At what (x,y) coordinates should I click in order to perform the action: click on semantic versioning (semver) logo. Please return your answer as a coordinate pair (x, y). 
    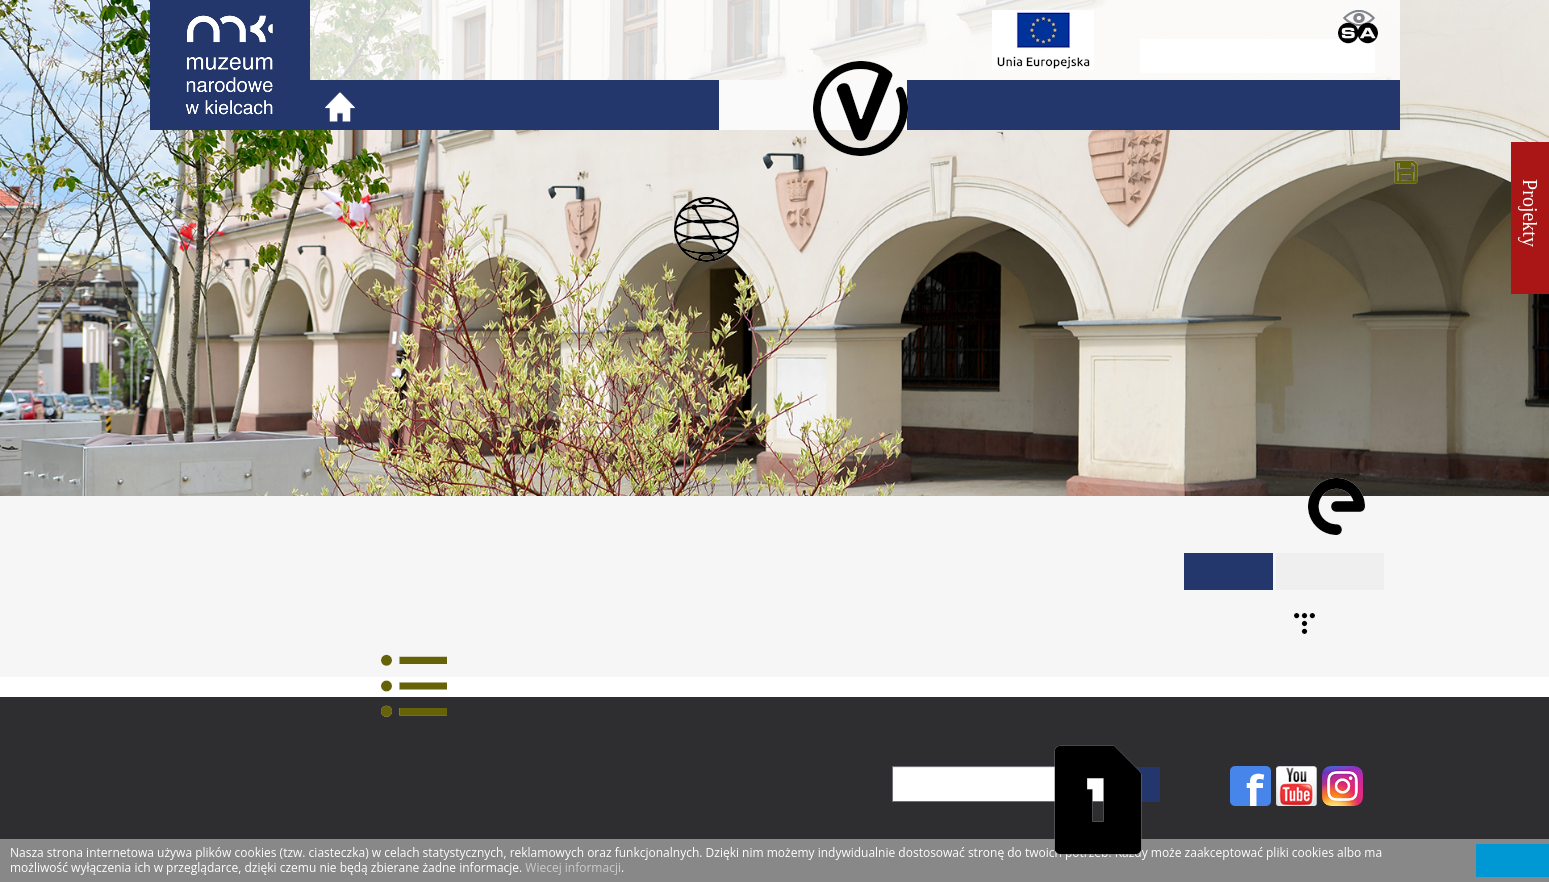
    Looking at the image, I should click on (860, 108).